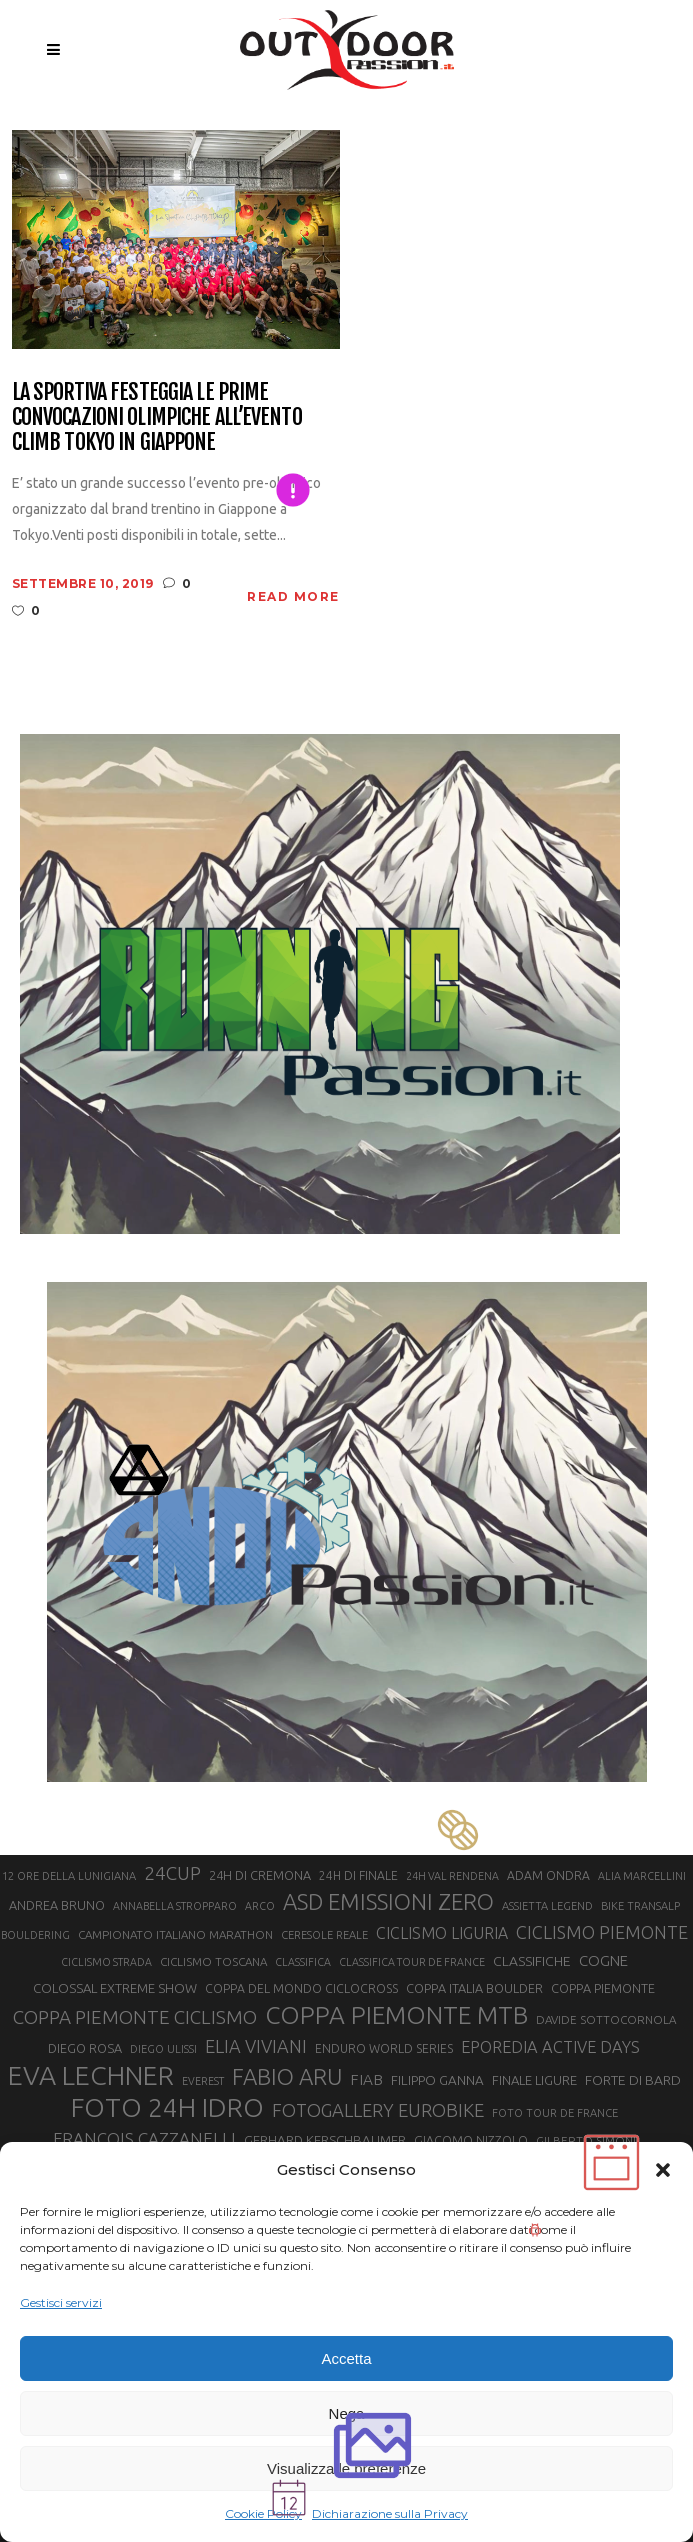  I want to click on indicates a warning or alert requiring attention, so click(293, 490).